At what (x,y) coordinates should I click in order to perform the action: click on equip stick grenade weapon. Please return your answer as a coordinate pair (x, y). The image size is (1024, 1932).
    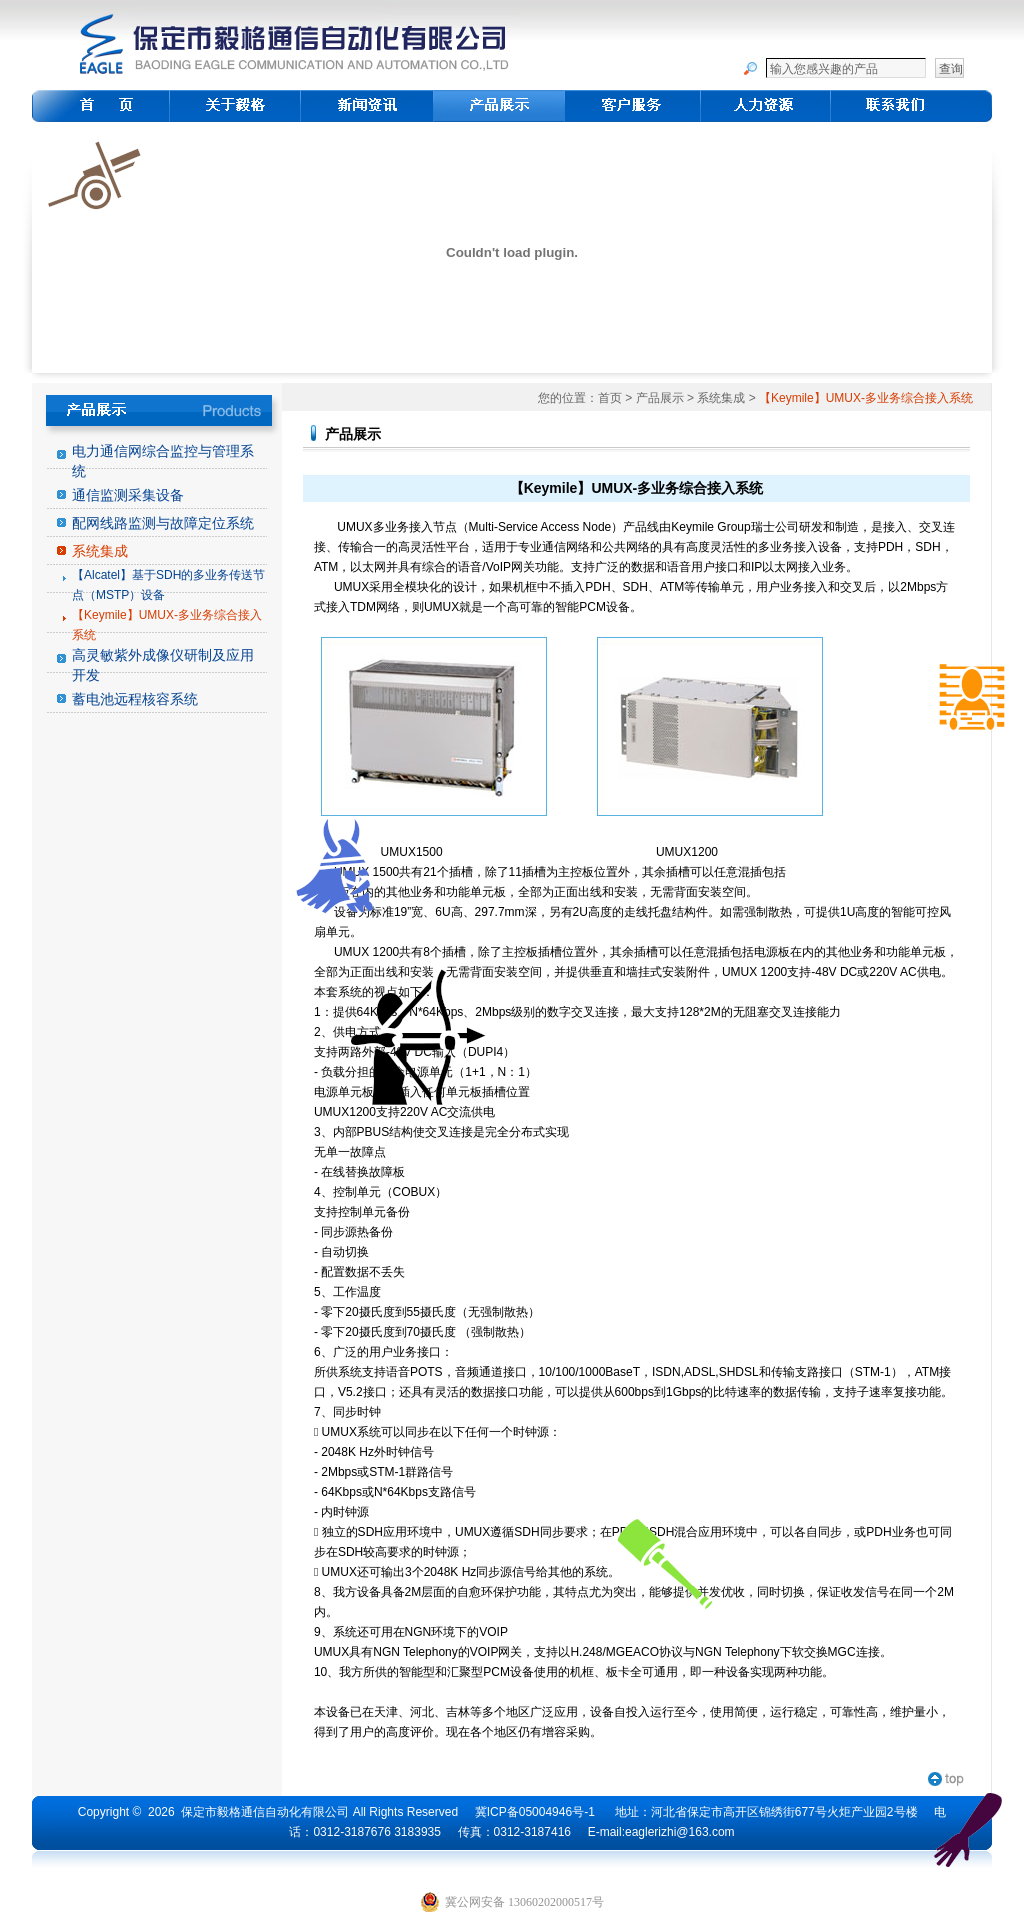
    Looking at the image, I should click on (665, 1564).